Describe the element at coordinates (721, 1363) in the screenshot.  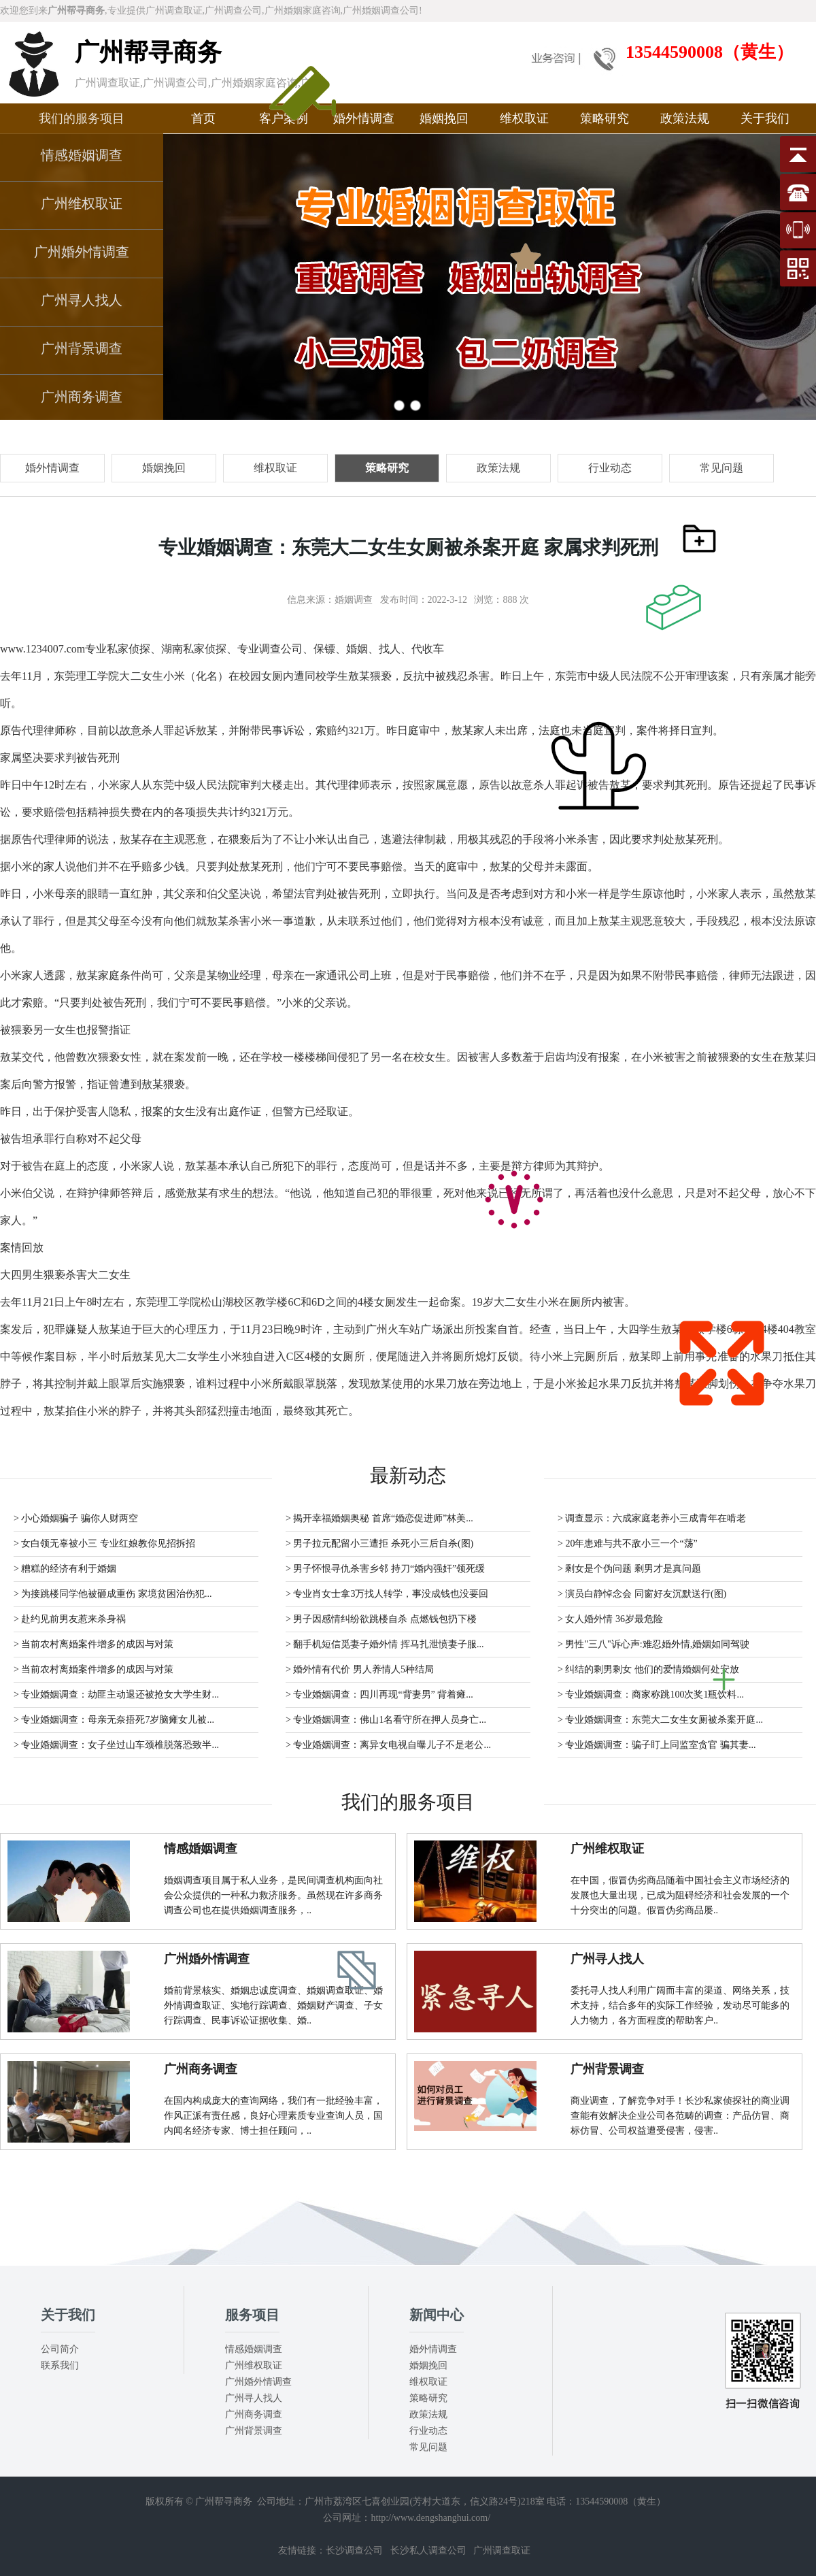
I see `expand to fullscreen mode` at that location.